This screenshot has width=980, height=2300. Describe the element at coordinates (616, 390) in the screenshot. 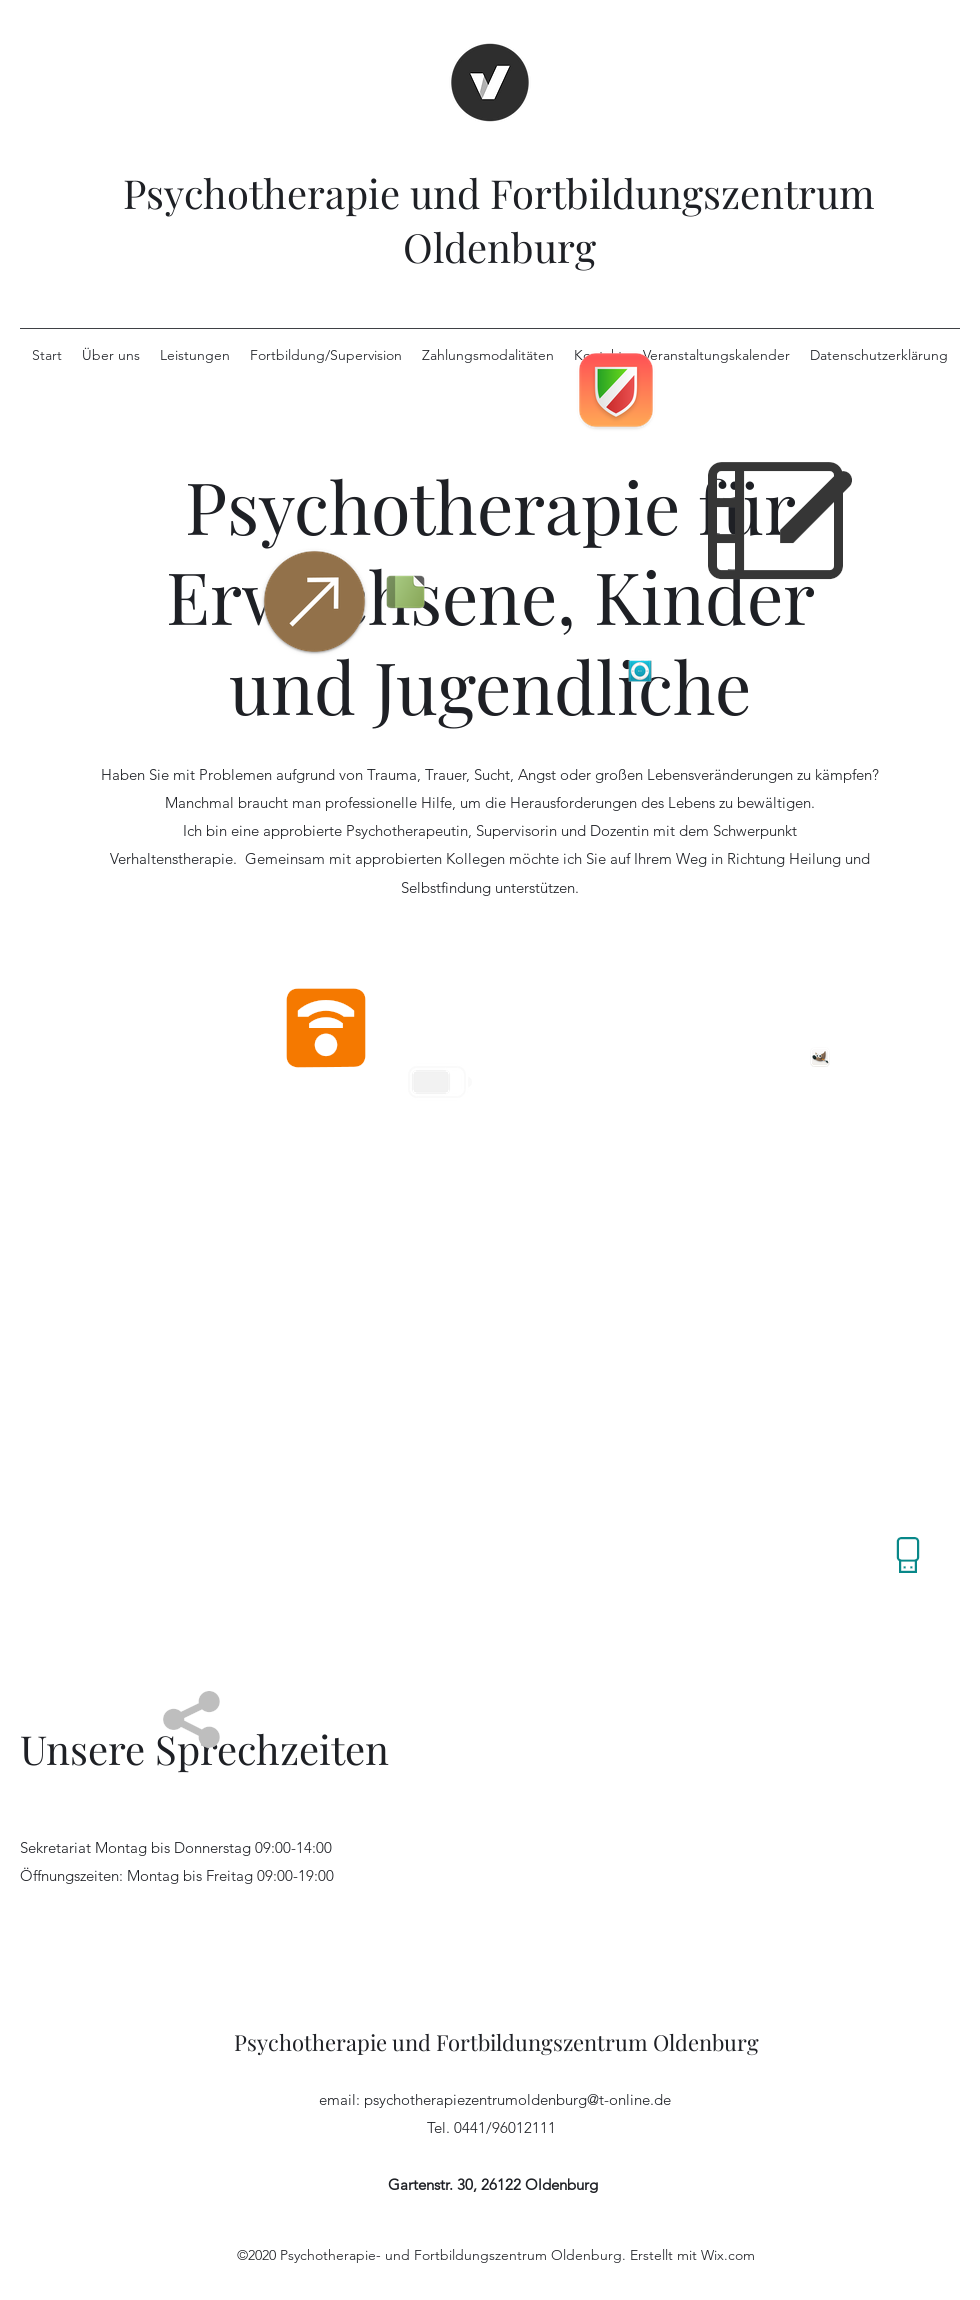

I see `open firewall configuration settings` at that location.